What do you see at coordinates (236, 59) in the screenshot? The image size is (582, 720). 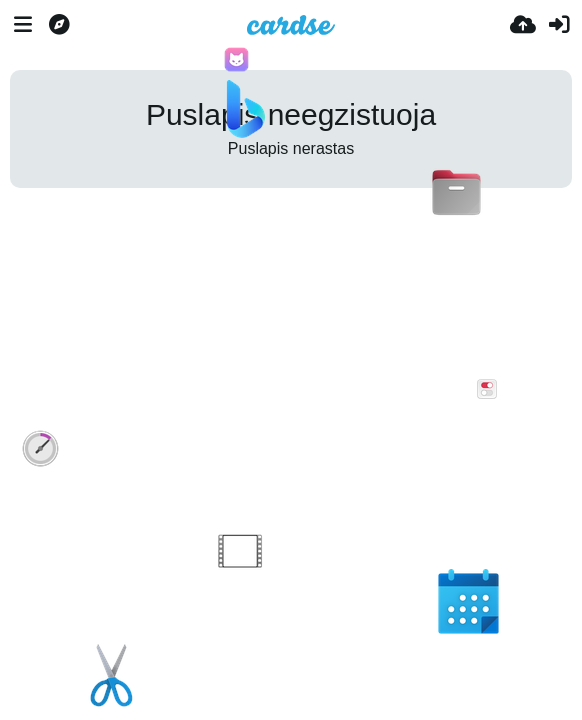 I see `open clash verge proxy client` at bounding box center [236, 59].